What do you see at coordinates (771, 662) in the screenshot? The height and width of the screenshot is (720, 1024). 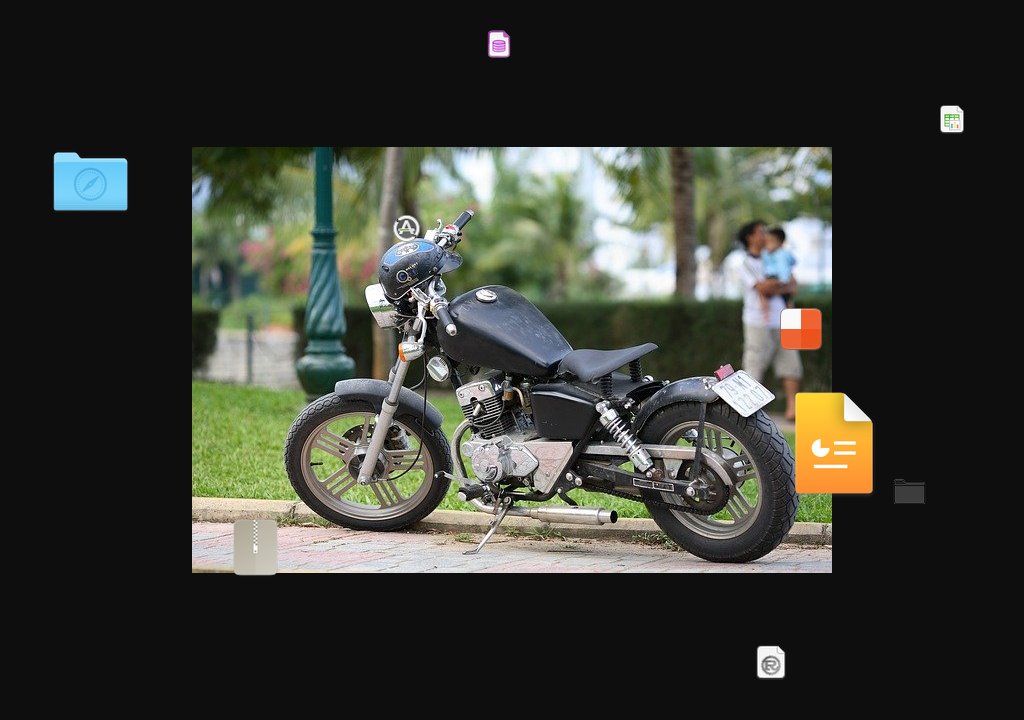 I see `a rust programming language source file` at bounding box center [771, 662].